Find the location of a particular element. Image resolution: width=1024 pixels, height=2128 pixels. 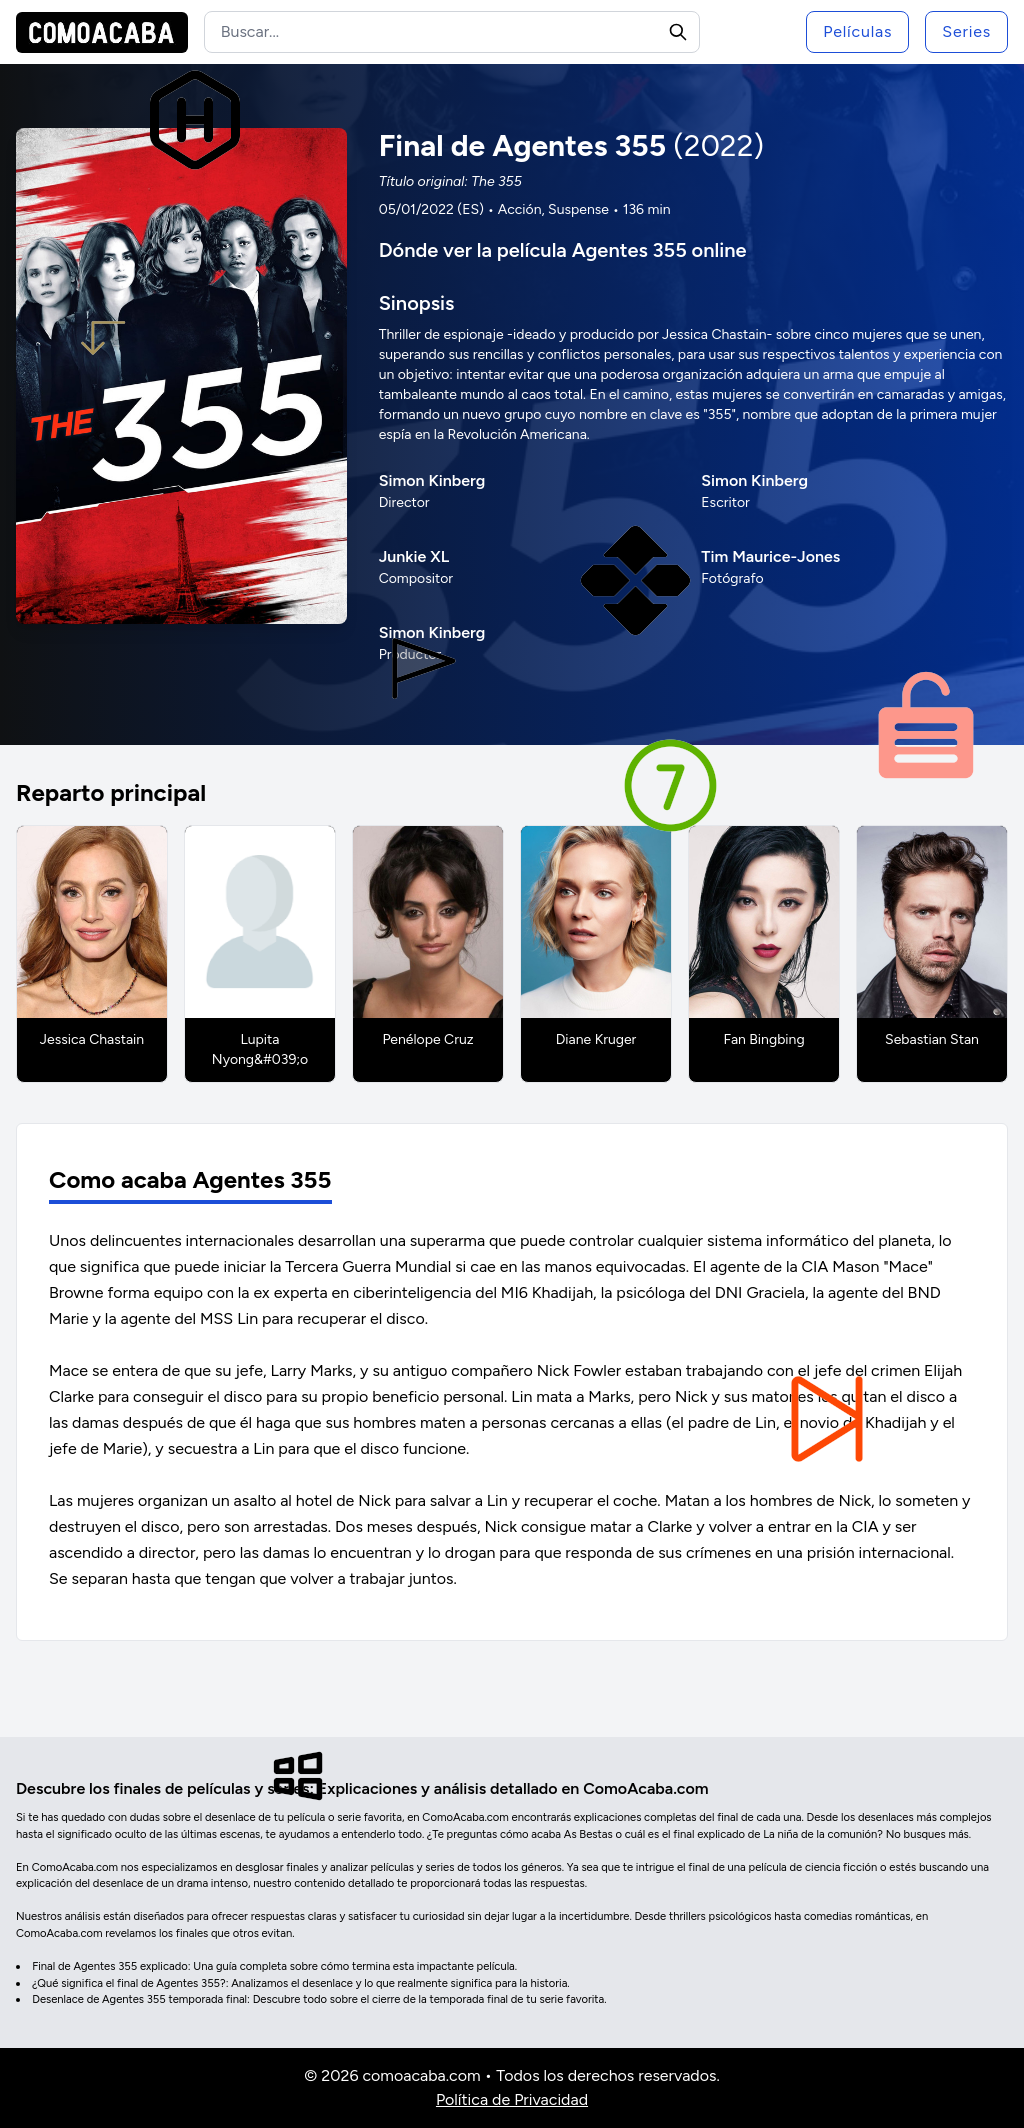

open the windows start menu is located at coordinates (300, 1776).